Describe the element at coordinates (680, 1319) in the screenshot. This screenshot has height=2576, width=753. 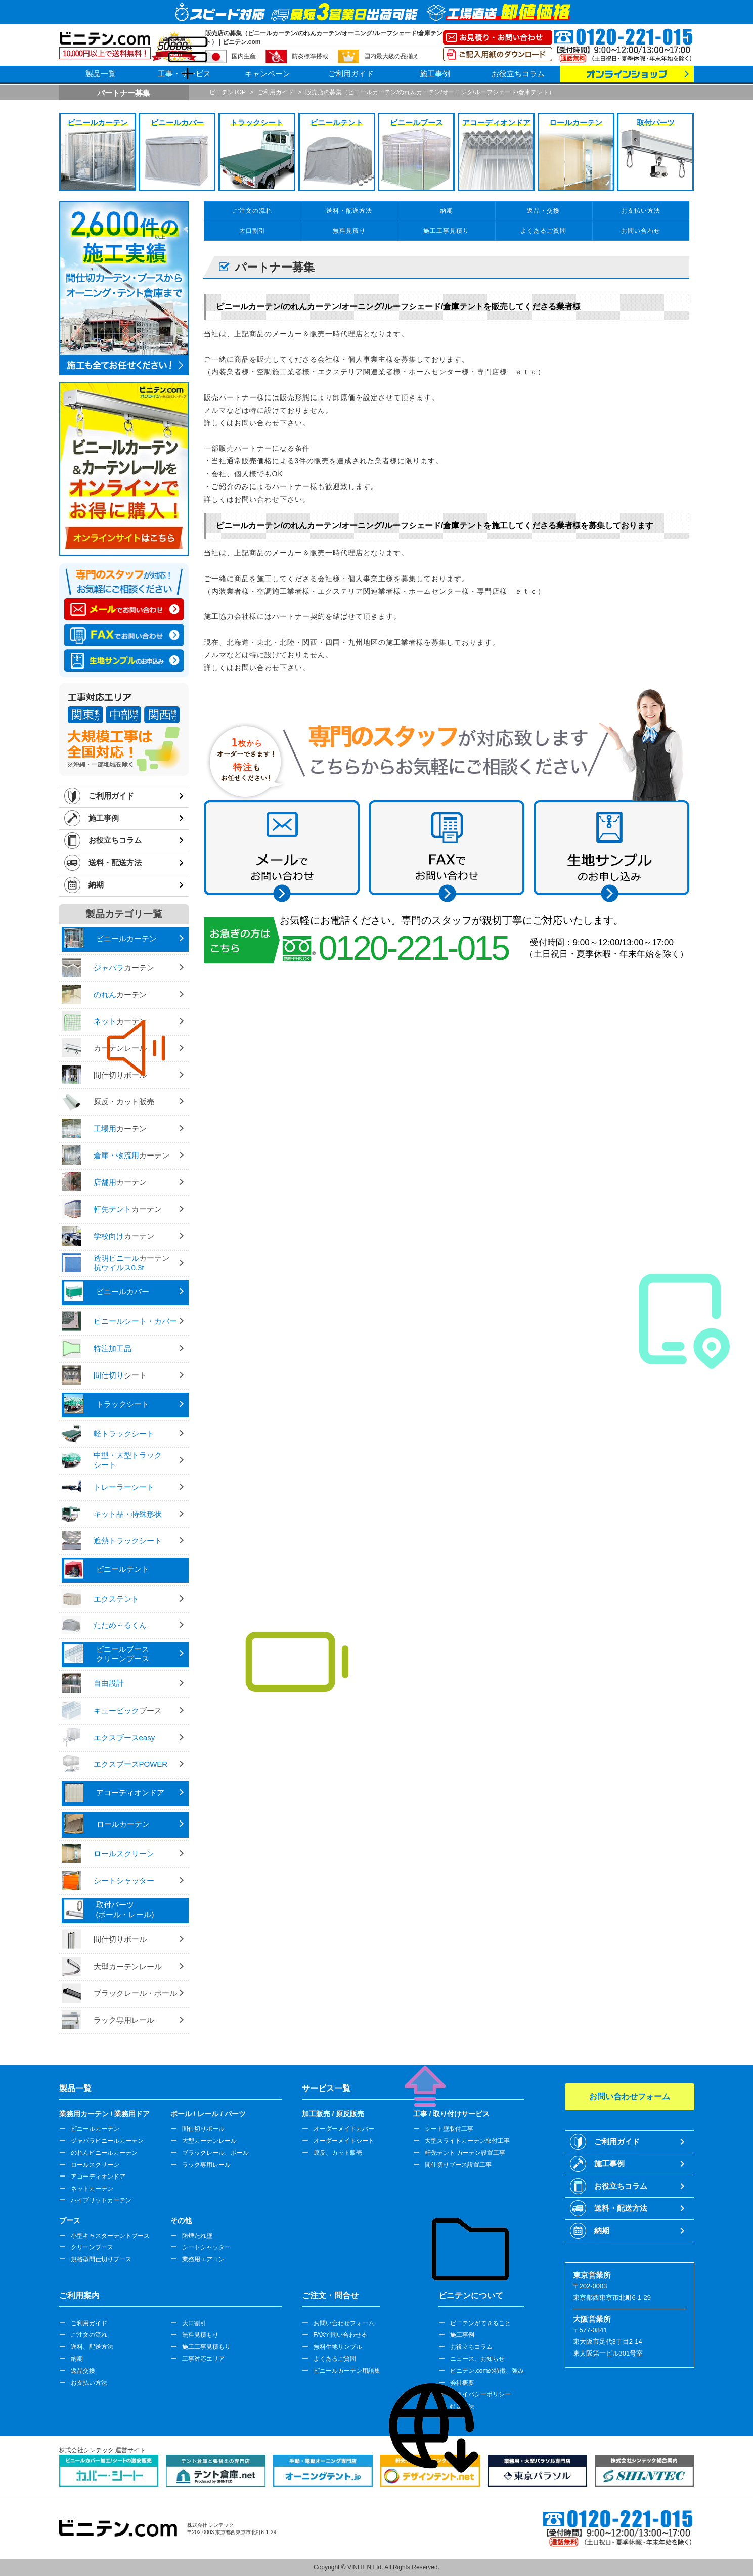
I see `pin a location on your tablet device` at that location.